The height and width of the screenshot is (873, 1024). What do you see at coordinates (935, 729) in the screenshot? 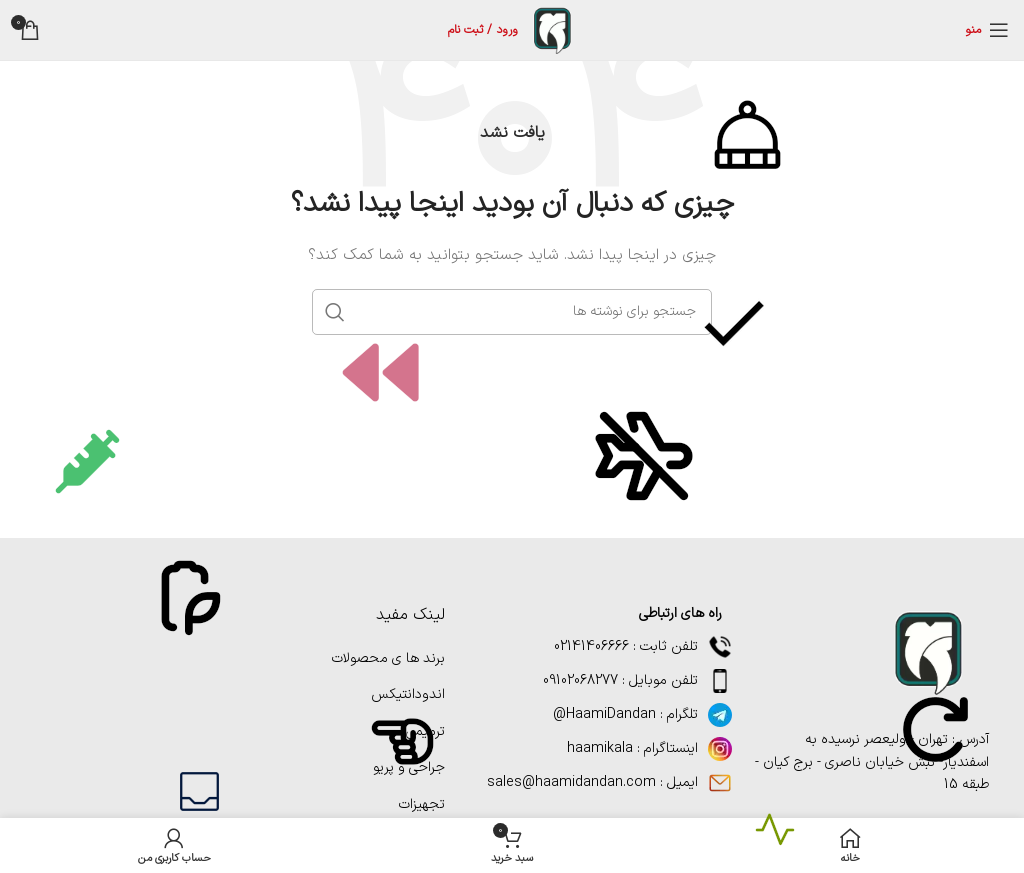
I see `redo the last undone action` at bounding box center [935, 729].